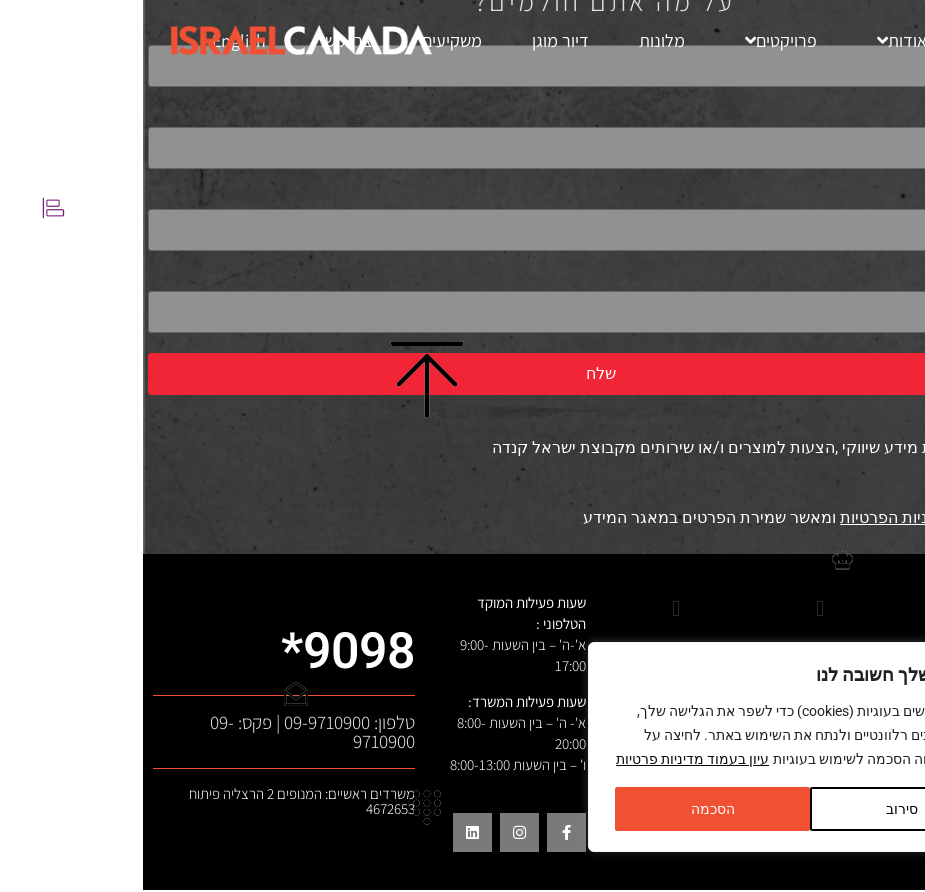  I want to click on view an opened or read email message, so click(296, 694).